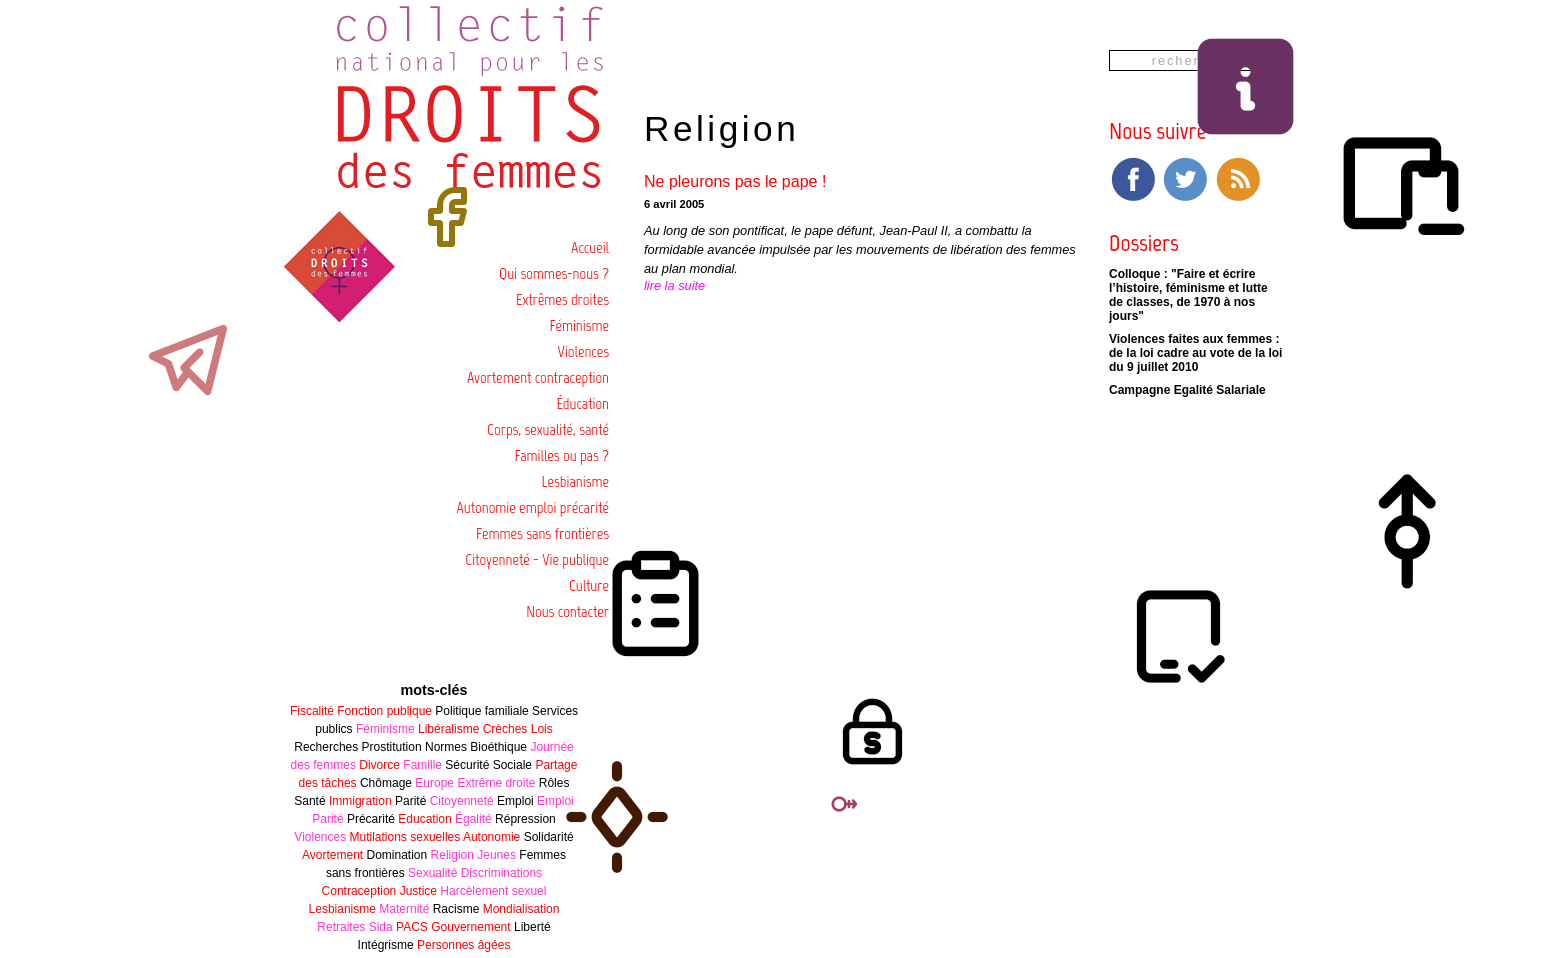 The width and height of the screenshot is (1568, 958). I want to click on connect with Facebook, so click(446, 217).